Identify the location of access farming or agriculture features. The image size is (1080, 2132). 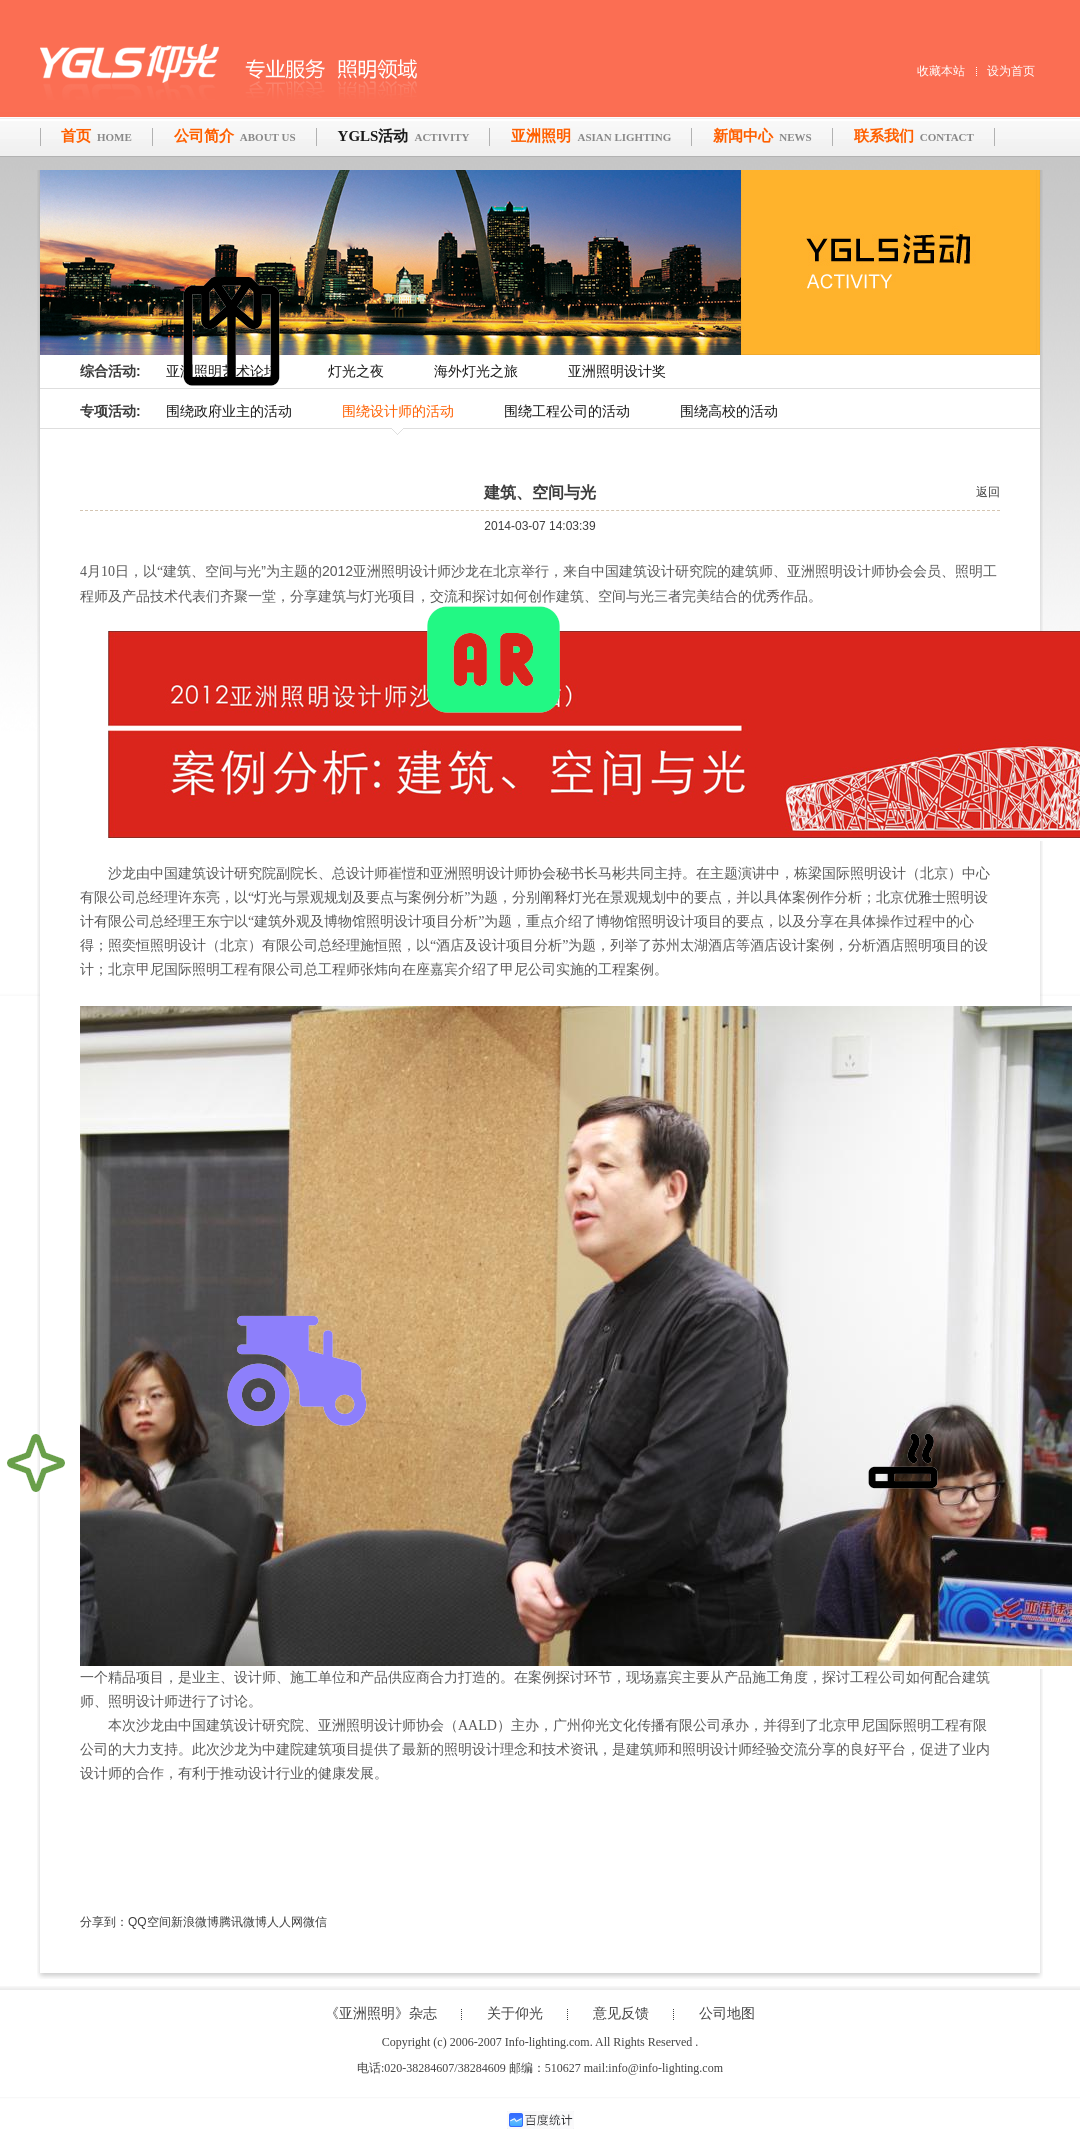
(294, 1368).